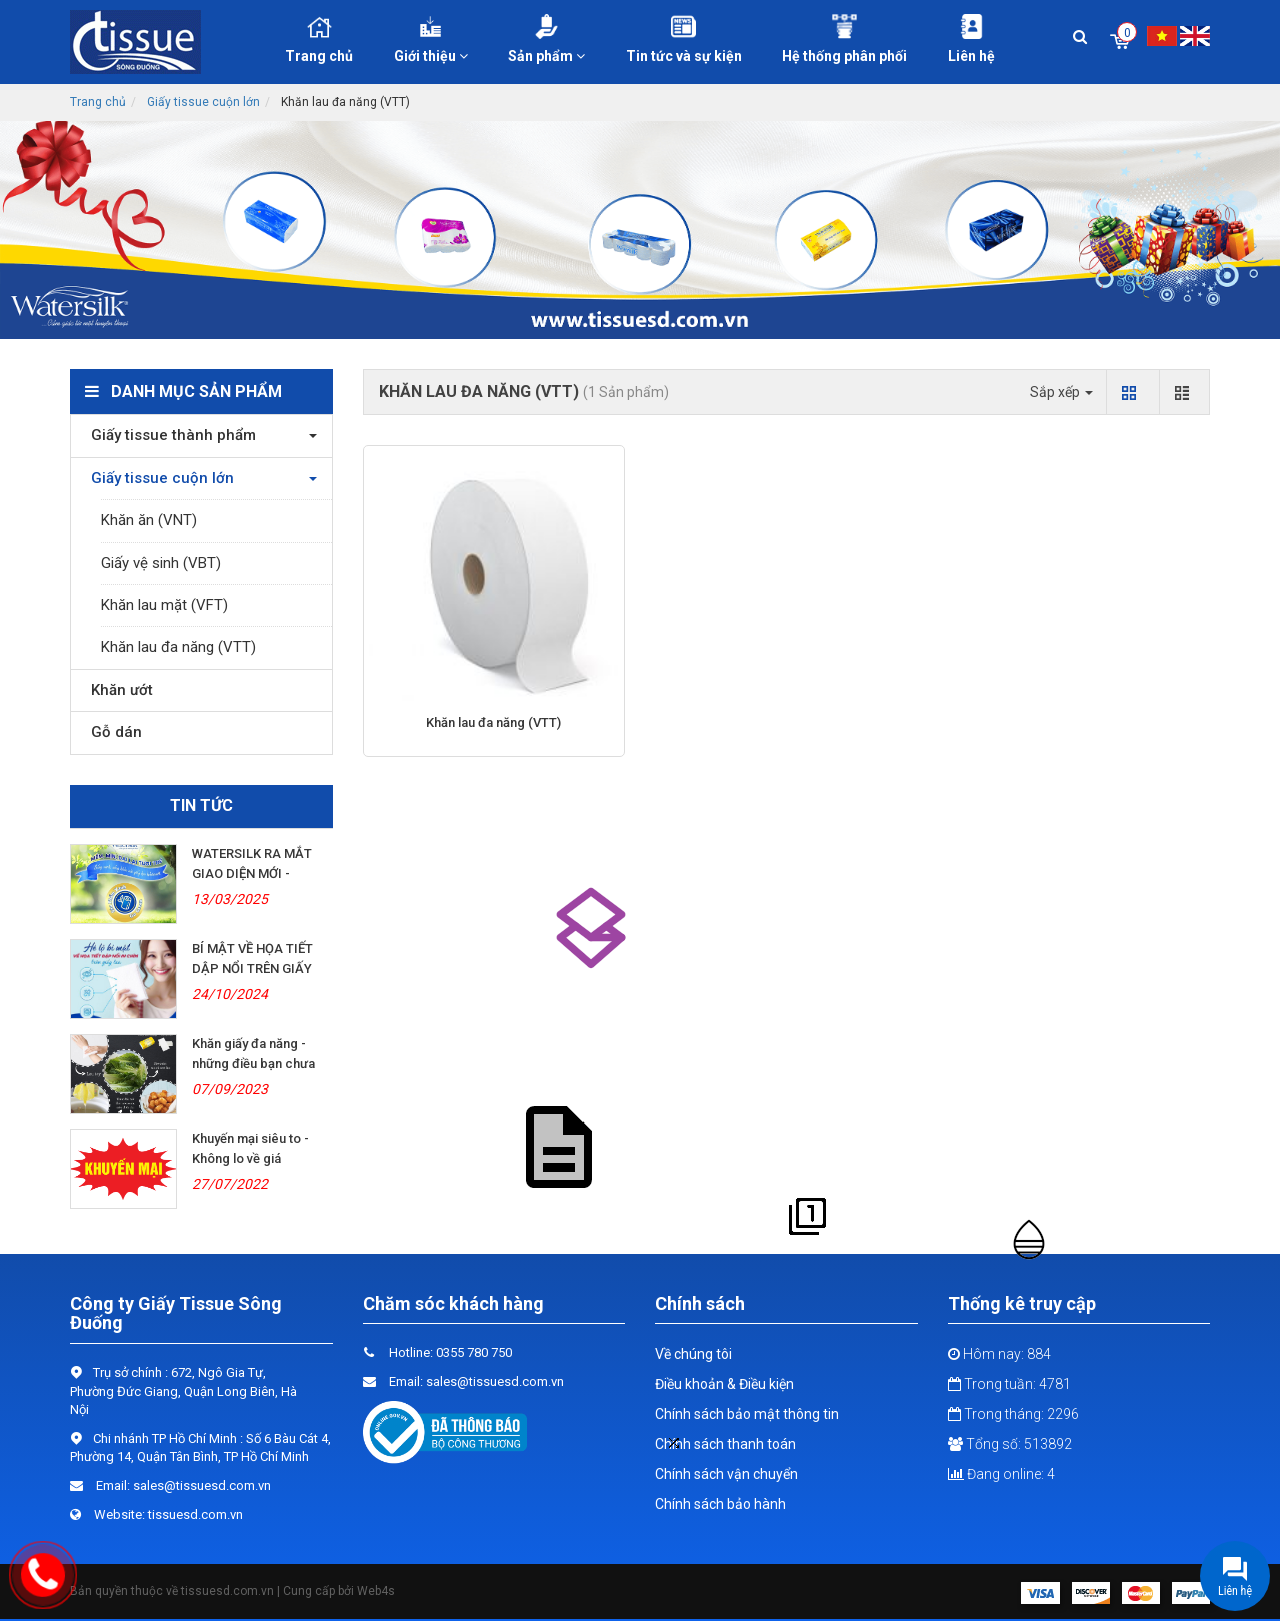  What do you see at coordinates (674, 1443) in the screenshot?
I see `shuffle playlist or queue order` at bounding box center [674, 1443].